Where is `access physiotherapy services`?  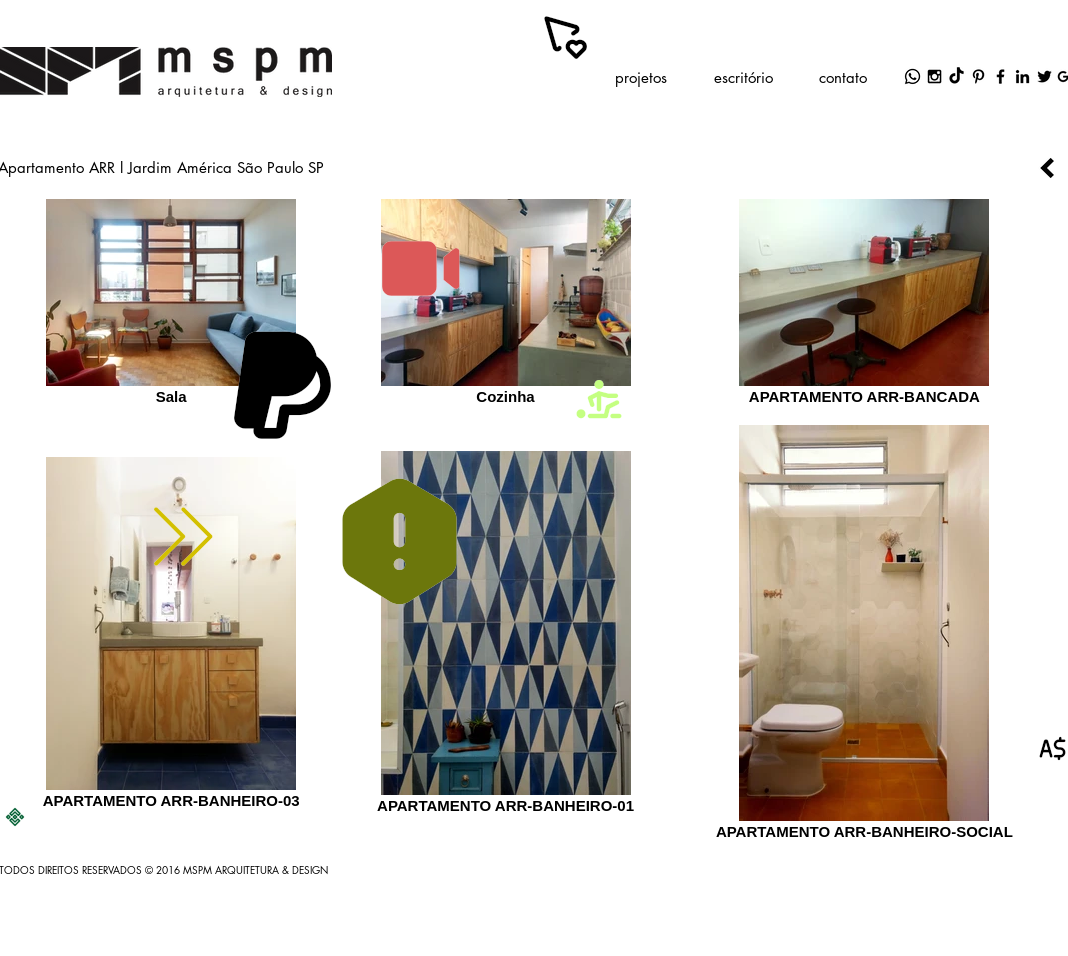 access physiotherapy services is located at coordinates (599, 398).